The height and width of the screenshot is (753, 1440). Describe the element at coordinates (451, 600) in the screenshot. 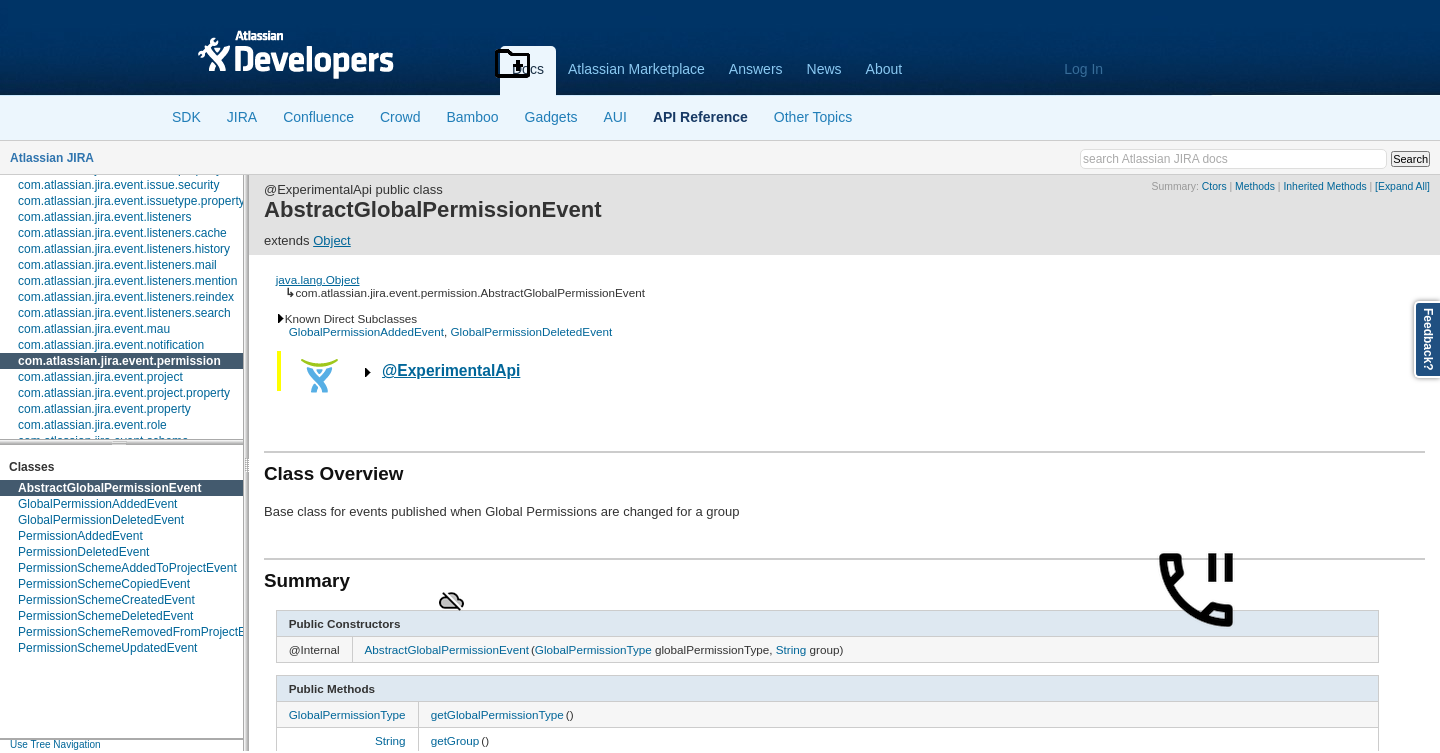

I see `indicates no cloud connection available` at that location.